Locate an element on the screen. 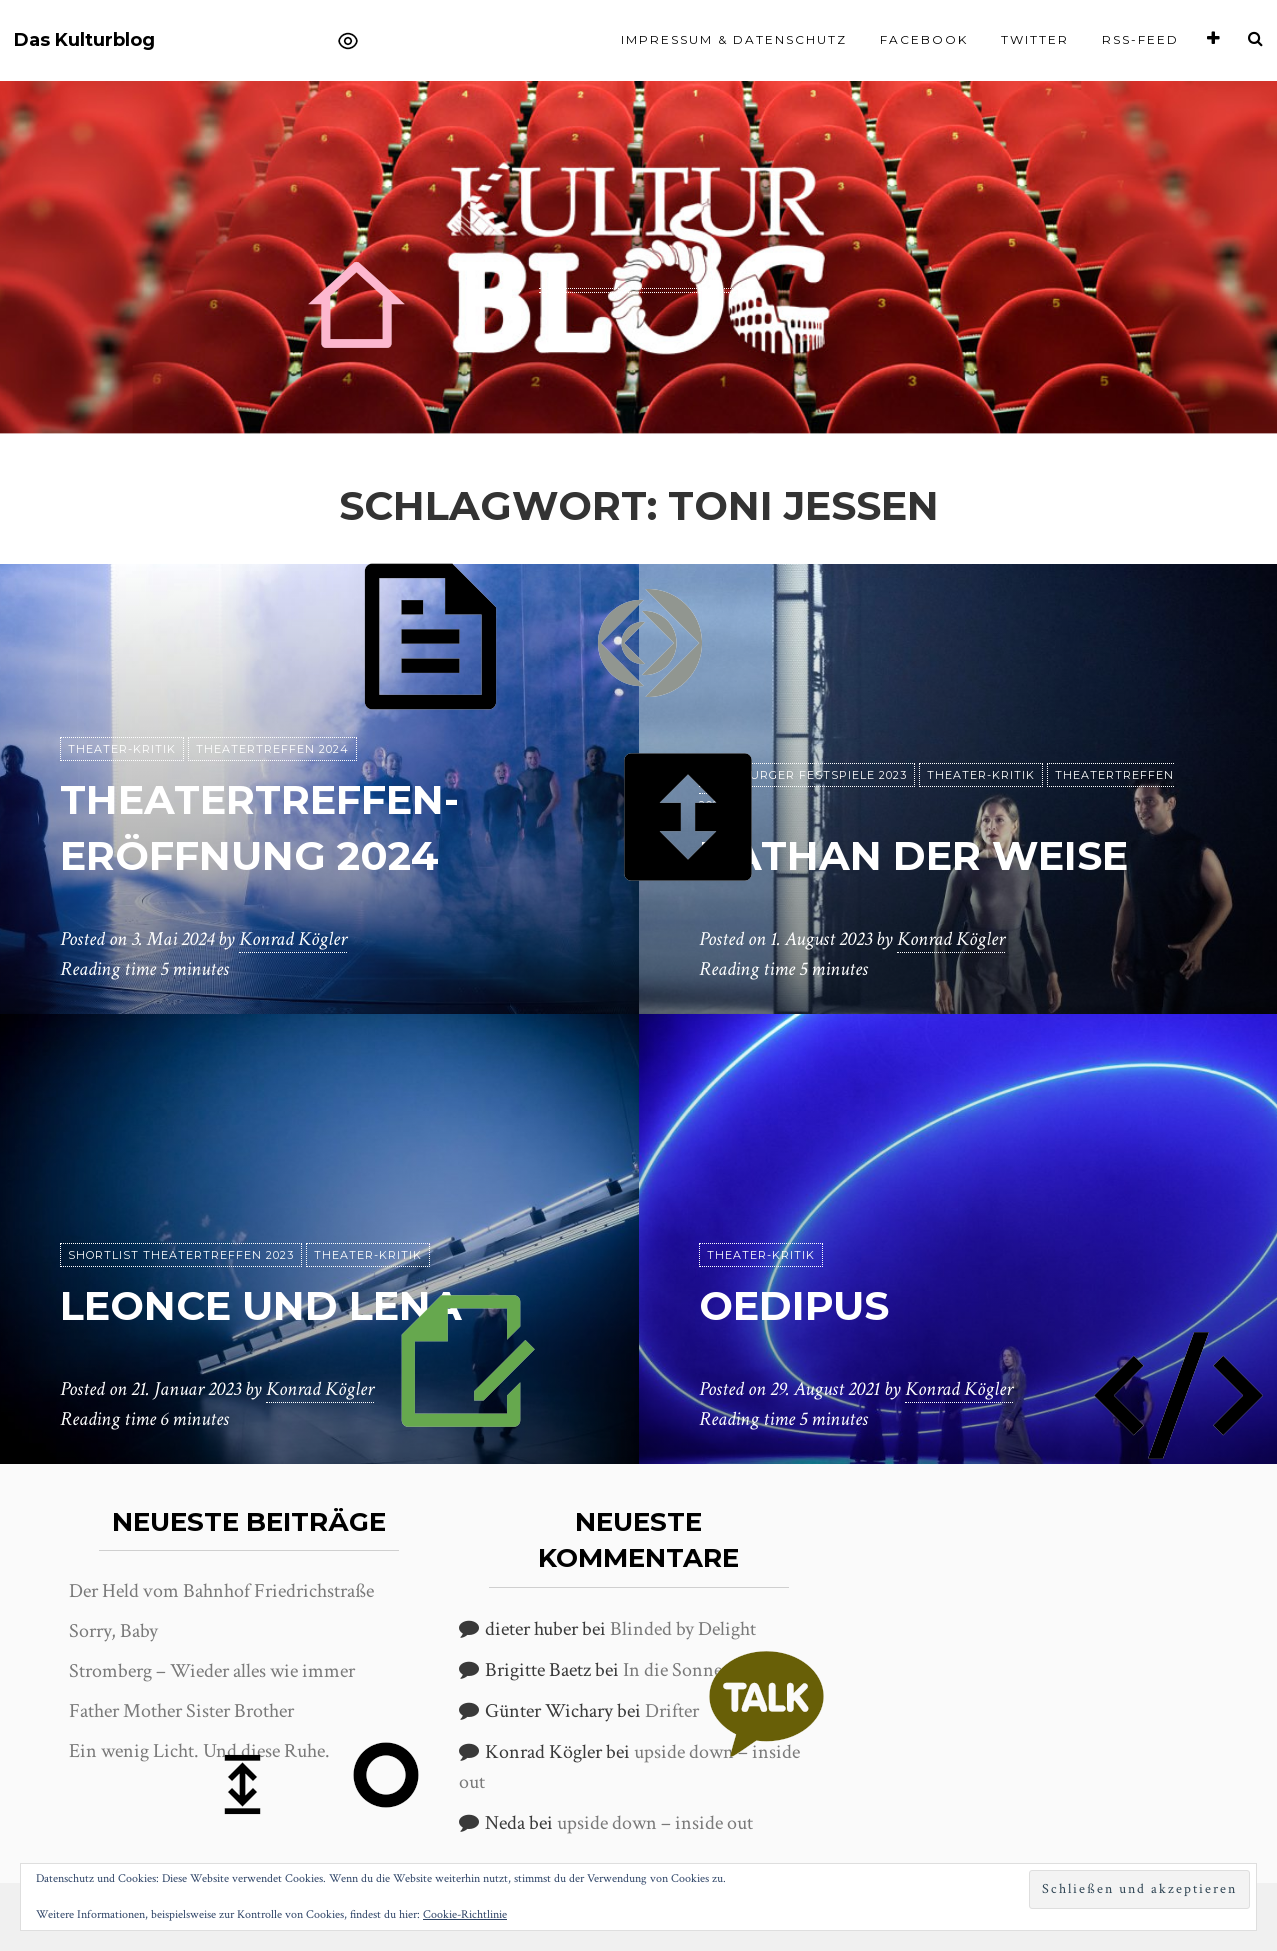 Image resolution: width=1277 pixels, height=1951 pixels. view document contents is located at coordinates (430, 636).